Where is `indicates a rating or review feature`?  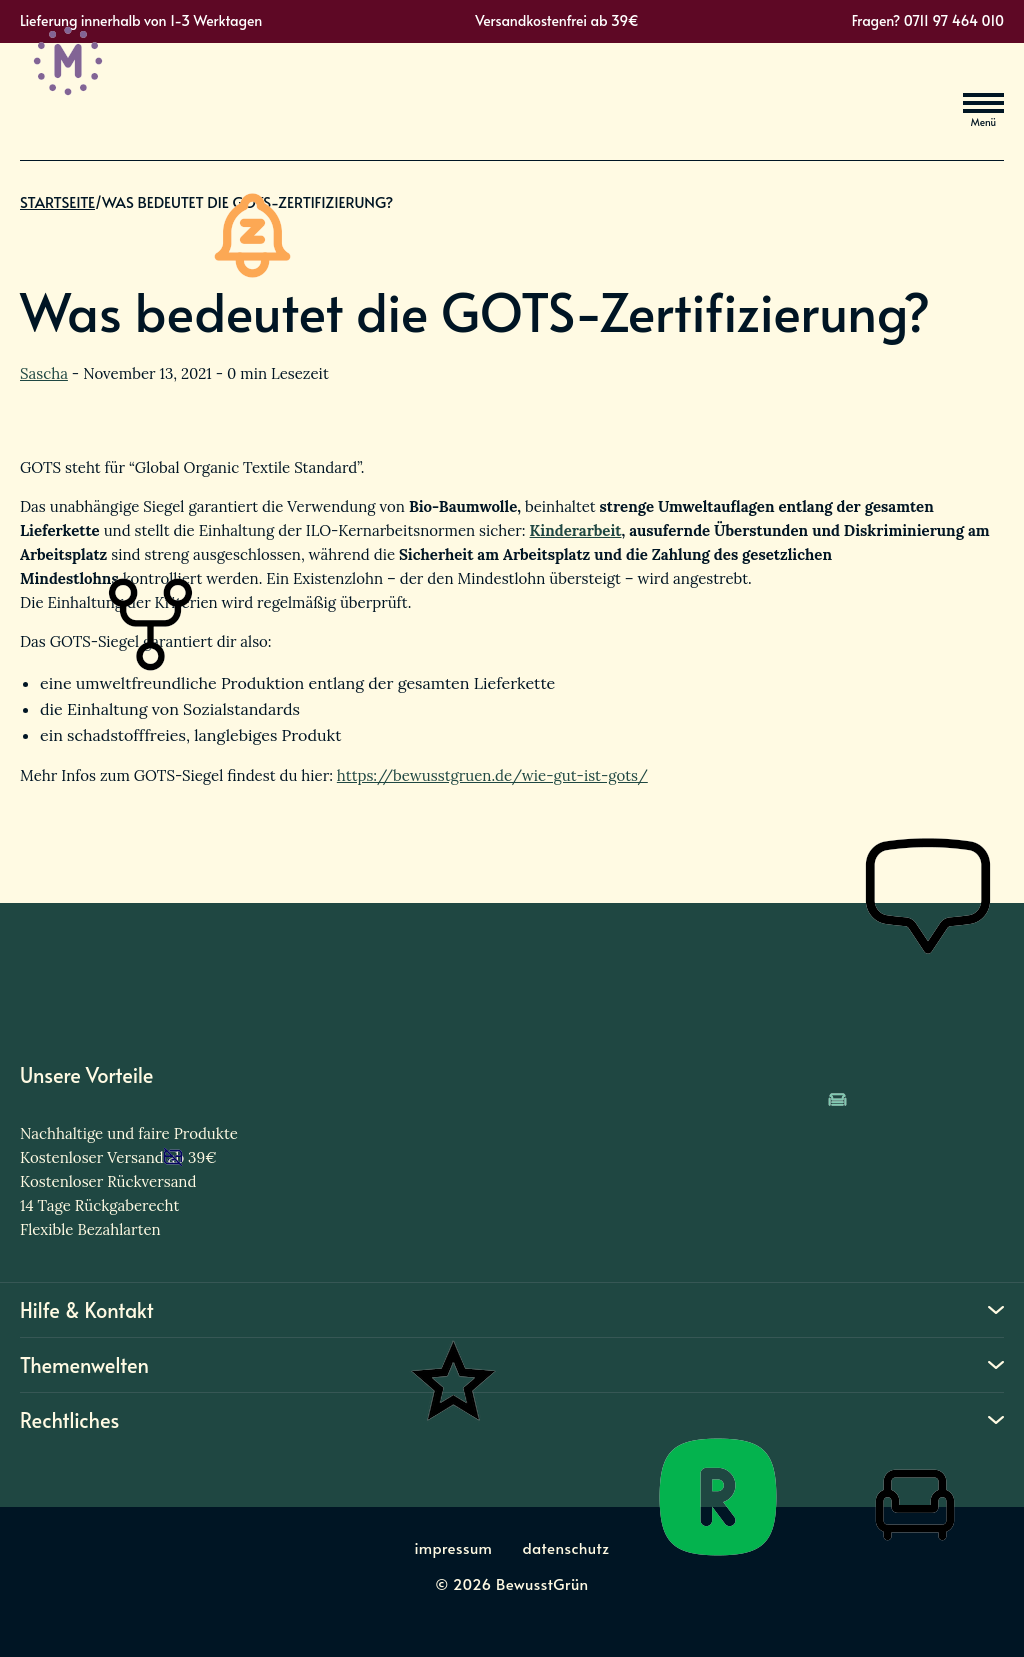
indicates a rating or review feature is located at coordinates (718, 1497).